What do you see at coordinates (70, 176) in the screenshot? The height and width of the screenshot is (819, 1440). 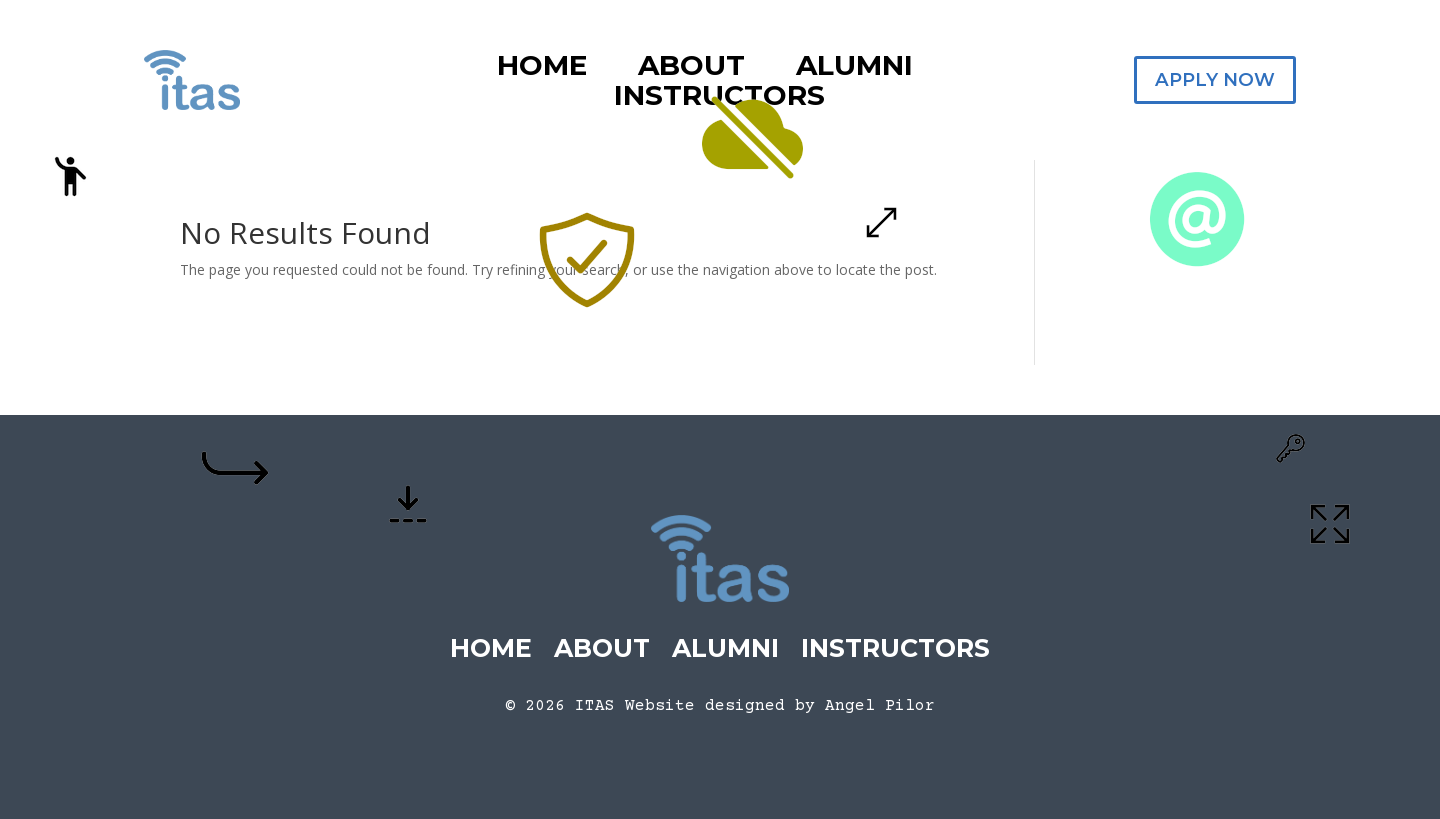 I see `access social or people-related features` at bounding box center [70, 176].